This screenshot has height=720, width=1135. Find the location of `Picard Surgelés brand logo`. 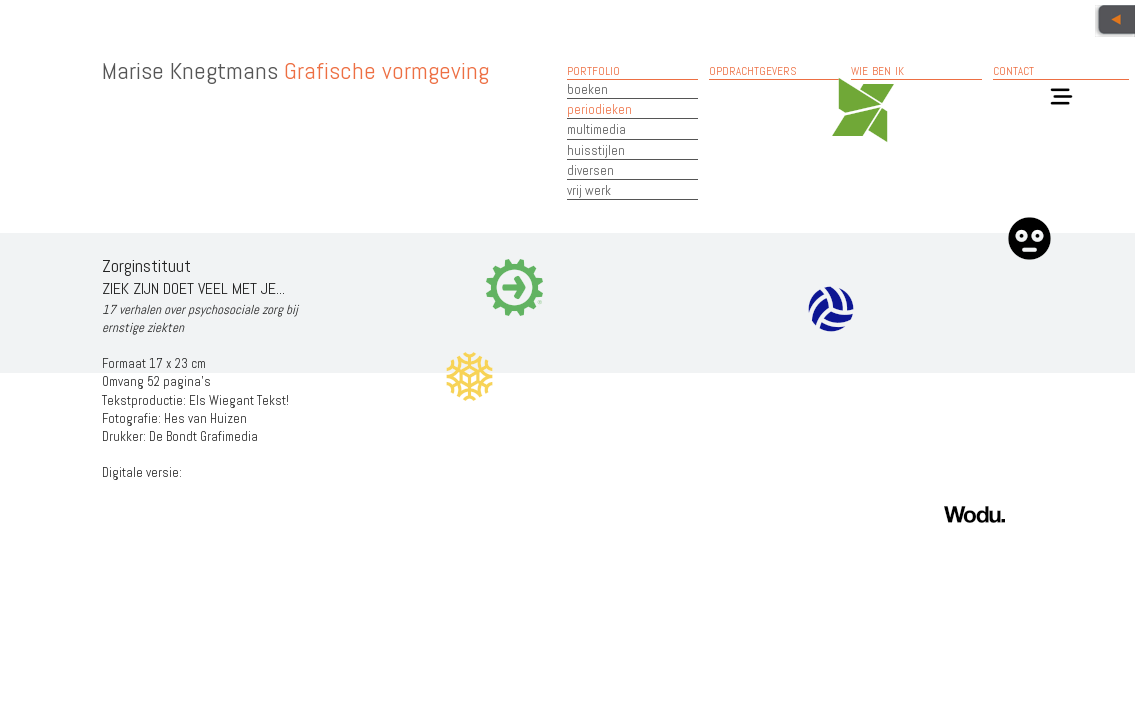

Picard Surgelés brand logo is located at coordinates (469, 376).